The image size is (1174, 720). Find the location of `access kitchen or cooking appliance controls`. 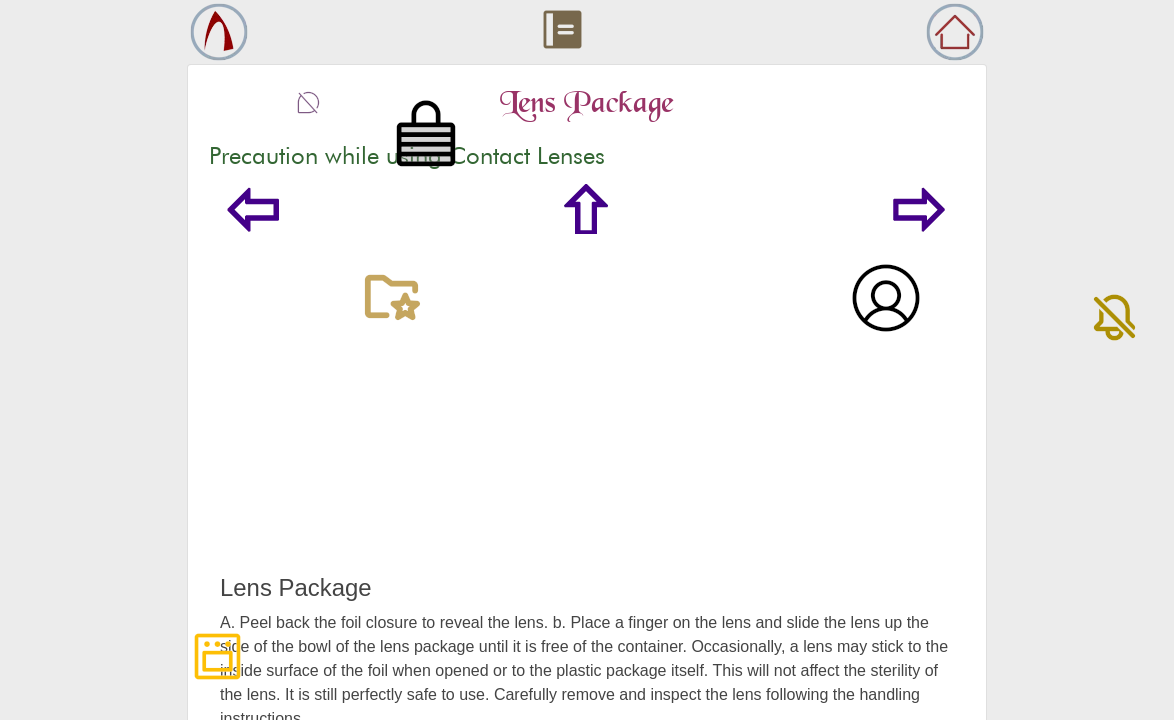

access kitchen or cooking appliance controls is located at coordinates (217, 656).